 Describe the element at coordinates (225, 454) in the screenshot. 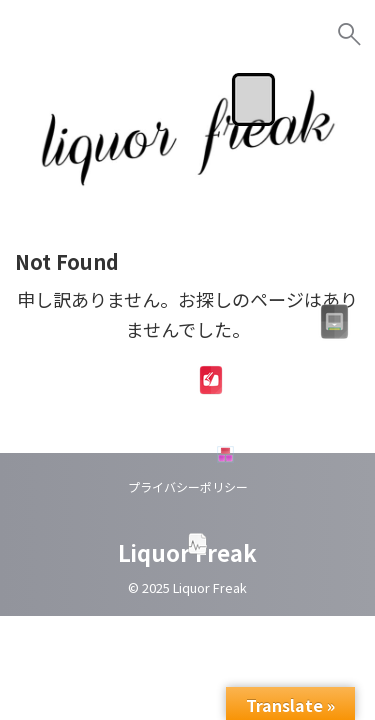

I see `select all items in the current view` at that location.